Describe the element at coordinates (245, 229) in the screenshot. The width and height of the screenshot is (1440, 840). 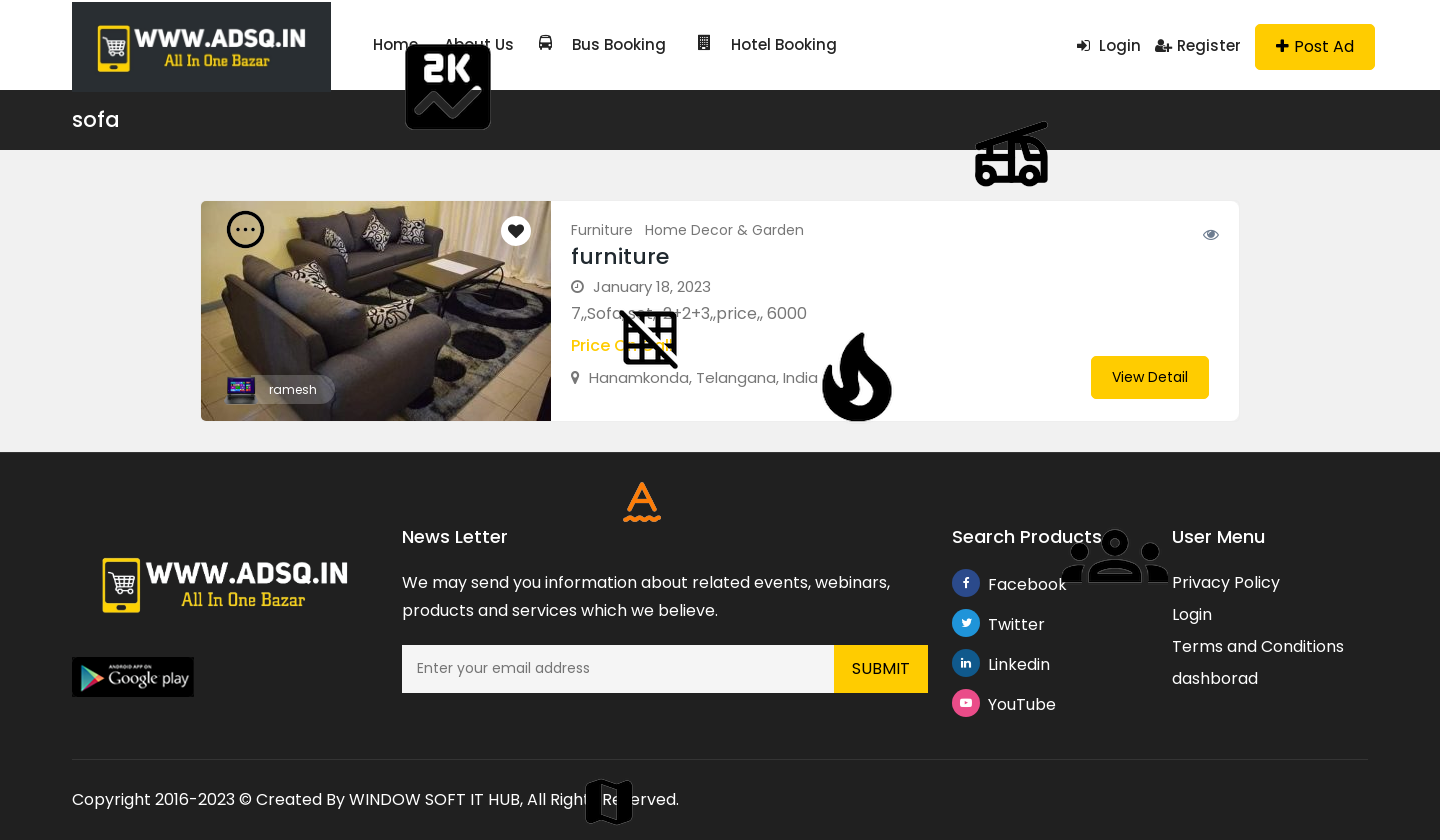
I see `open more options menu` at that location.